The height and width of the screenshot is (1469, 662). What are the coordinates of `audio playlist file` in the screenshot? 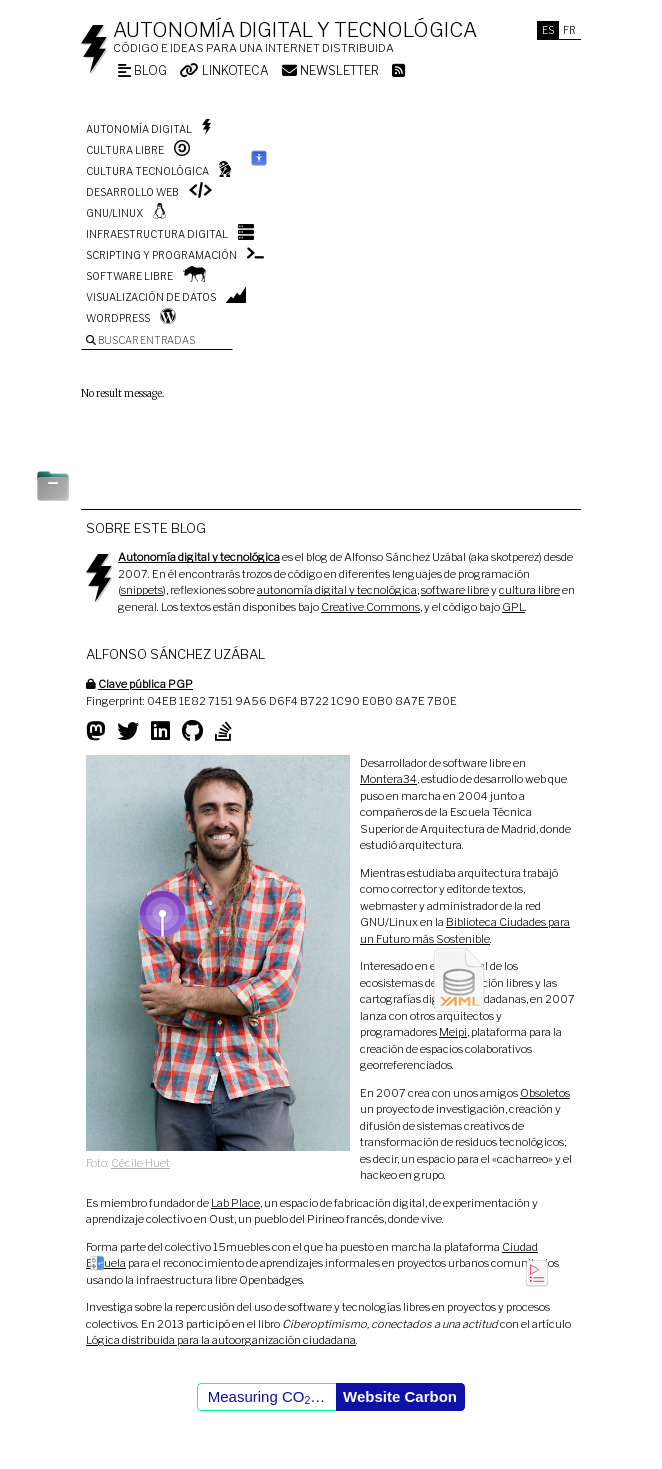 It's located at (537, 1273).